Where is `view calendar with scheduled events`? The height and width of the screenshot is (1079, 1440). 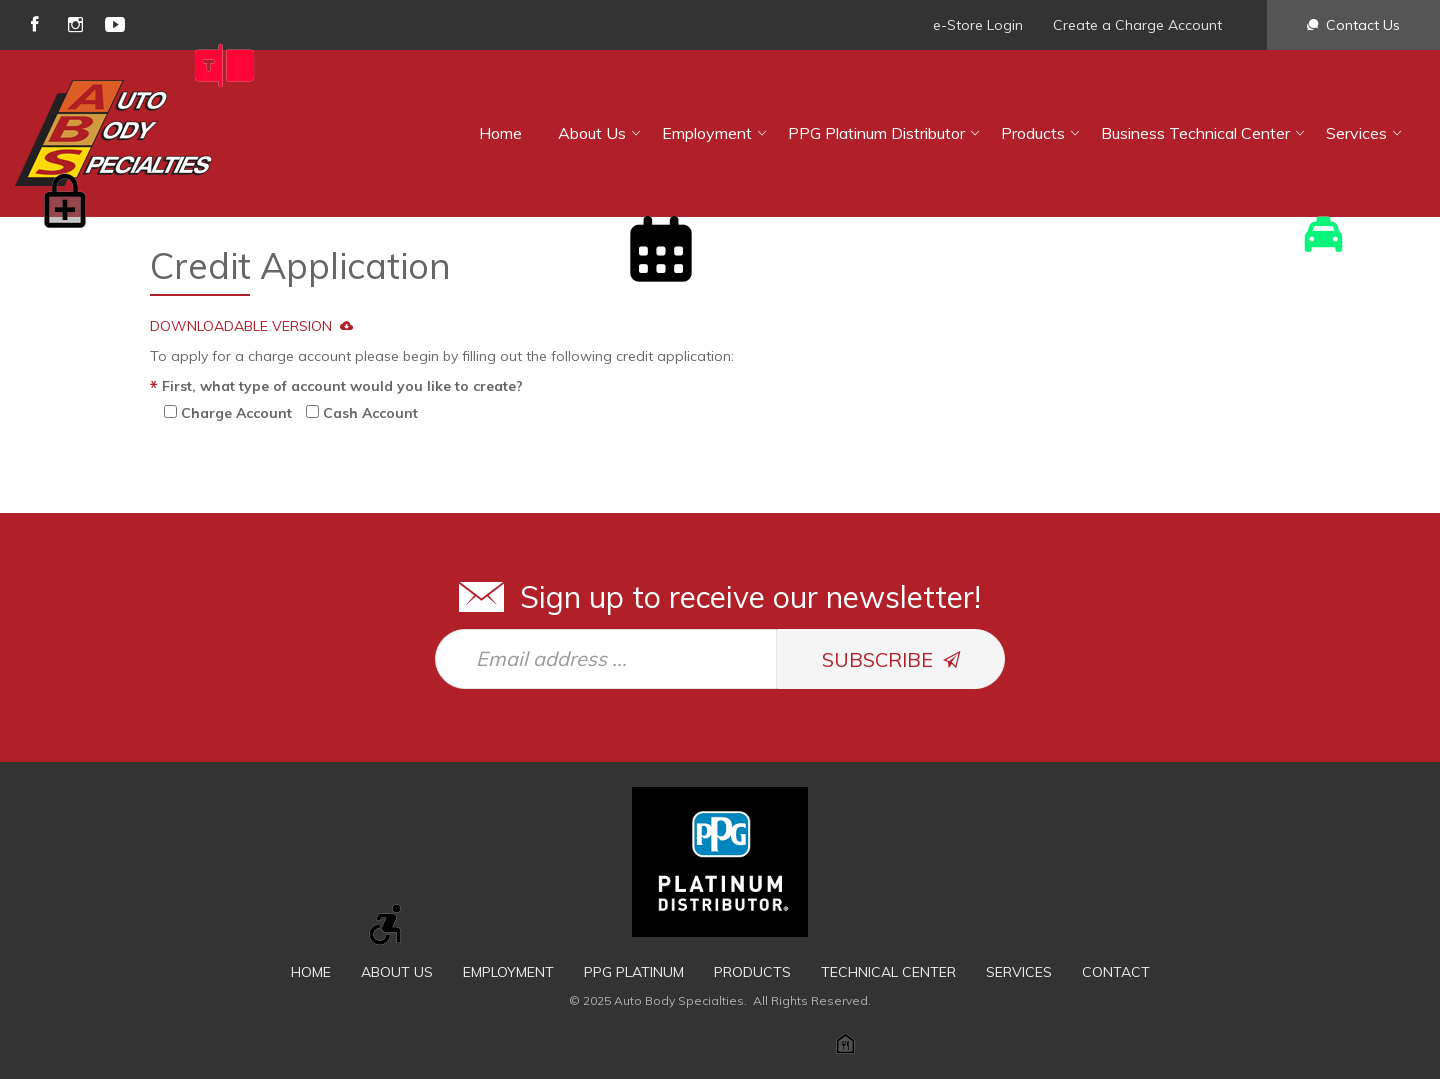
view calendar with scheduled events is located at coordinates (661, 251).